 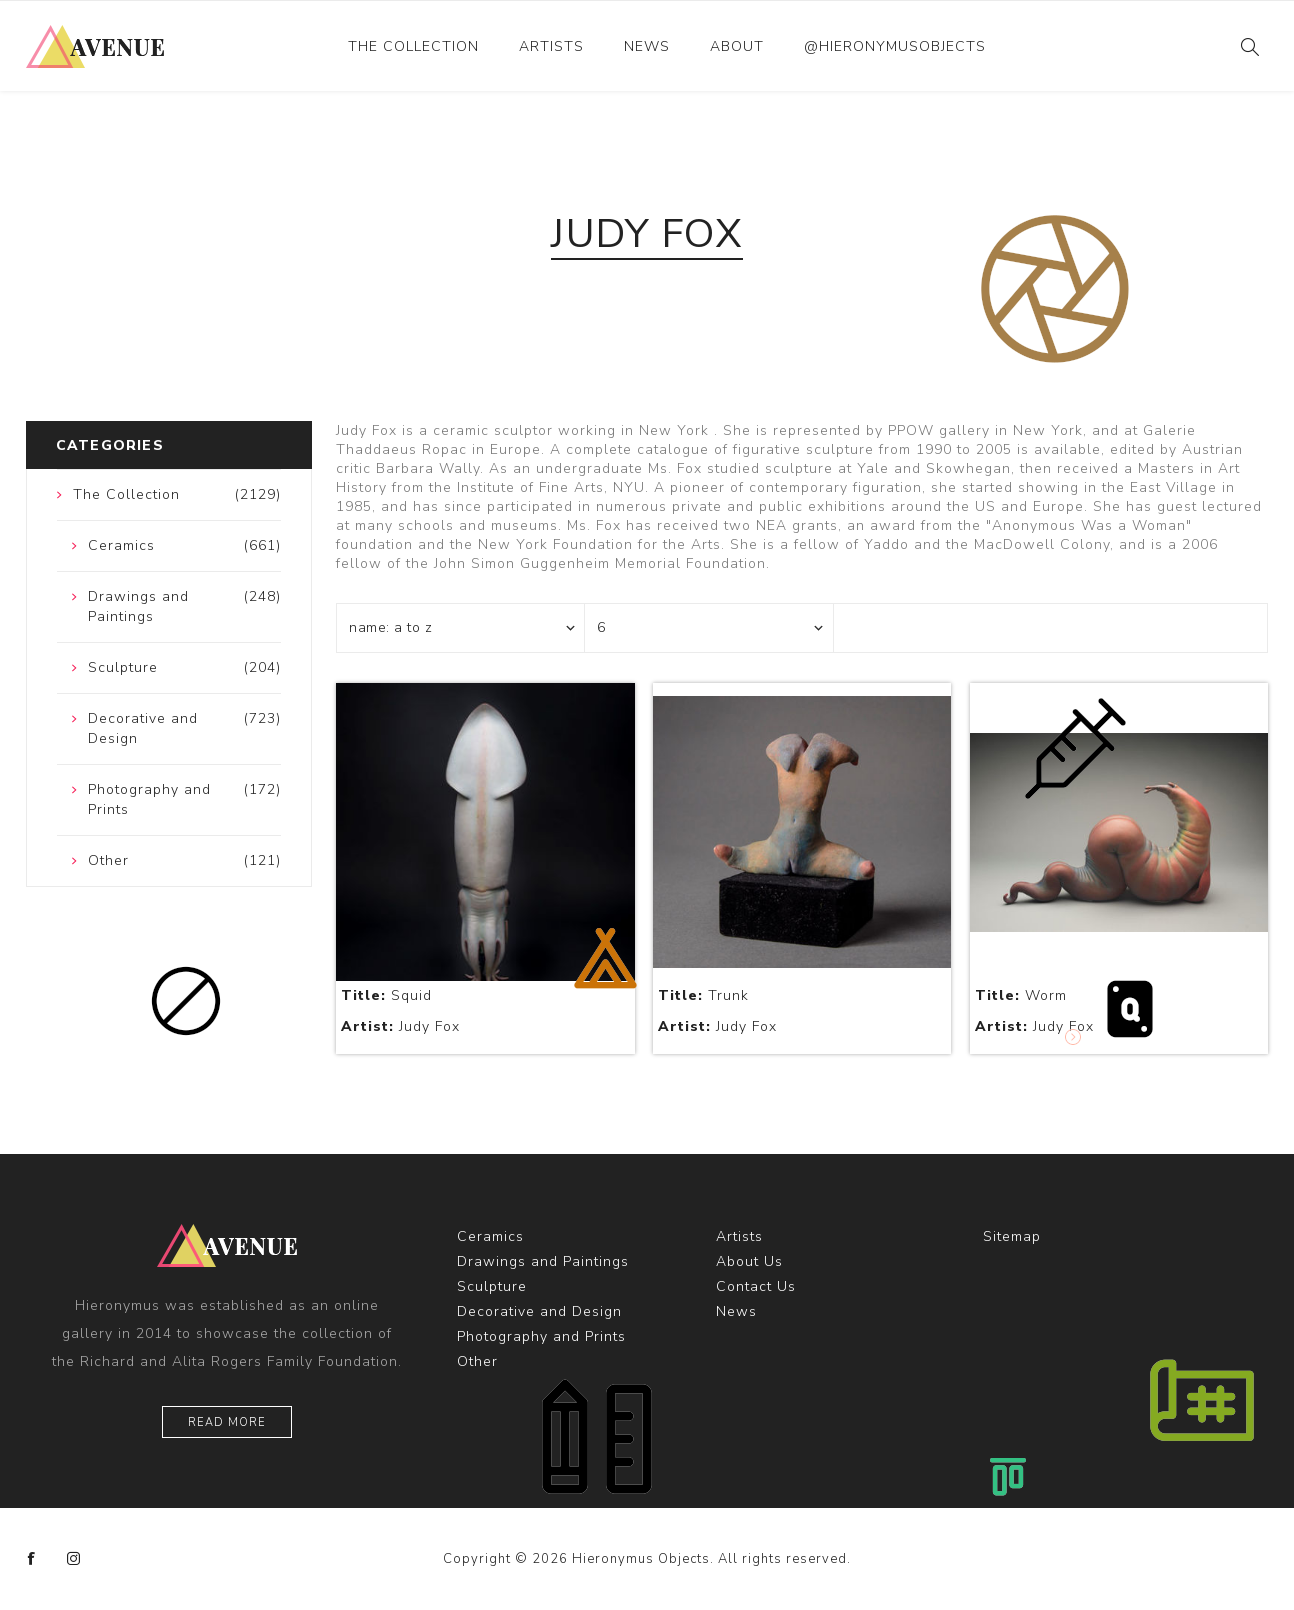 I want to click on view project blueprints or technical plans, so click(x=1202, y=1404).